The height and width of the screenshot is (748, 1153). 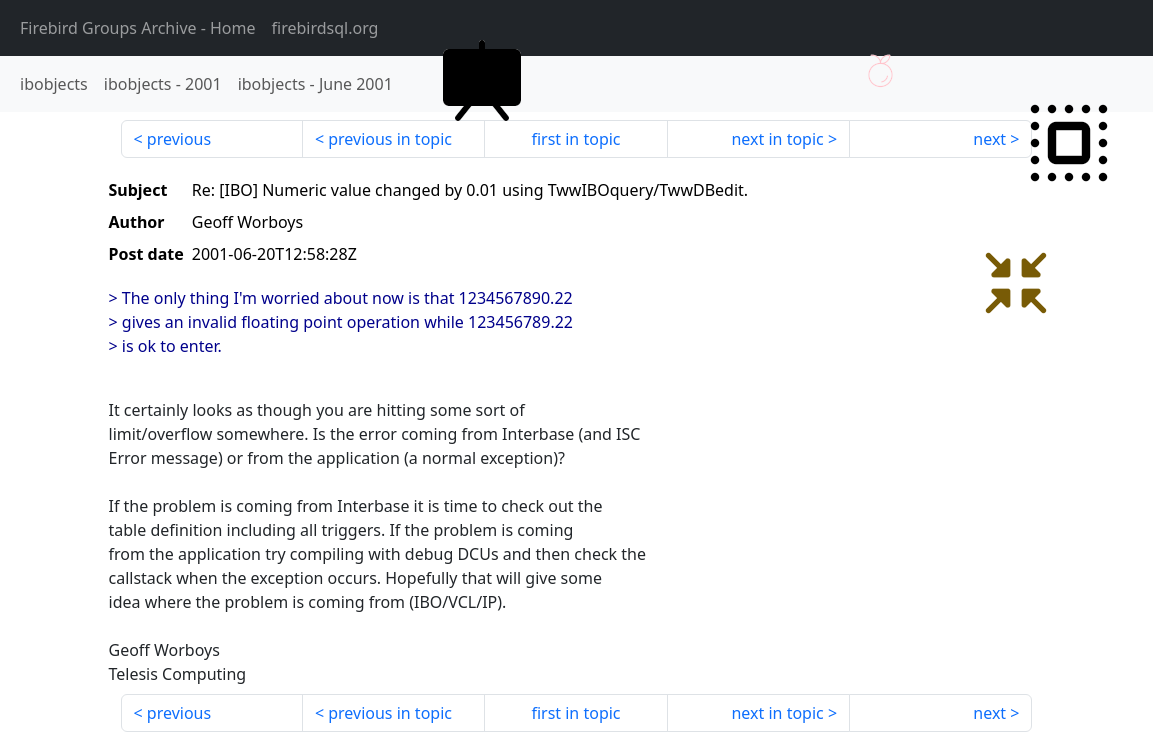 What do you see at coordinates (482, 82) in the screenshot?
I see `start or view a presentation` at bounding box center [482, 82].